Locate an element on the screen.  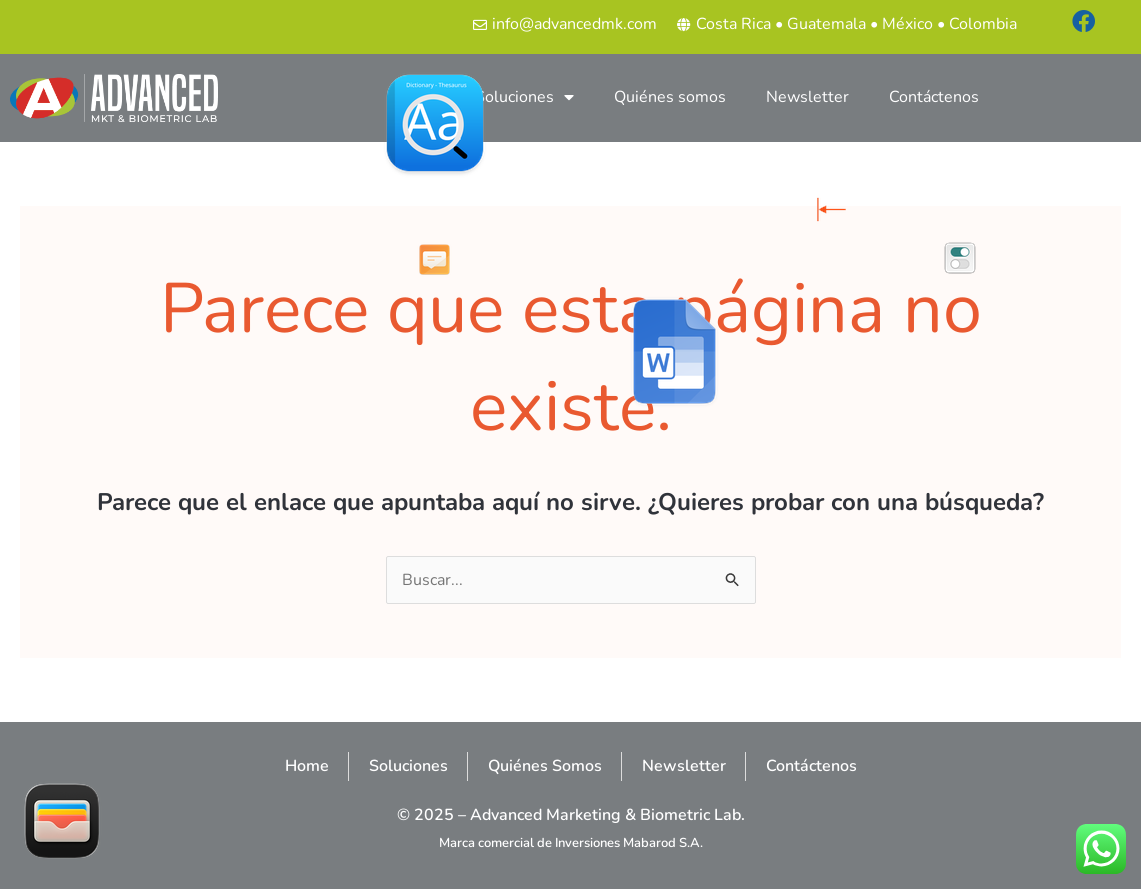
go to the first item in a list or sequence is located at coordinates (831, 209).